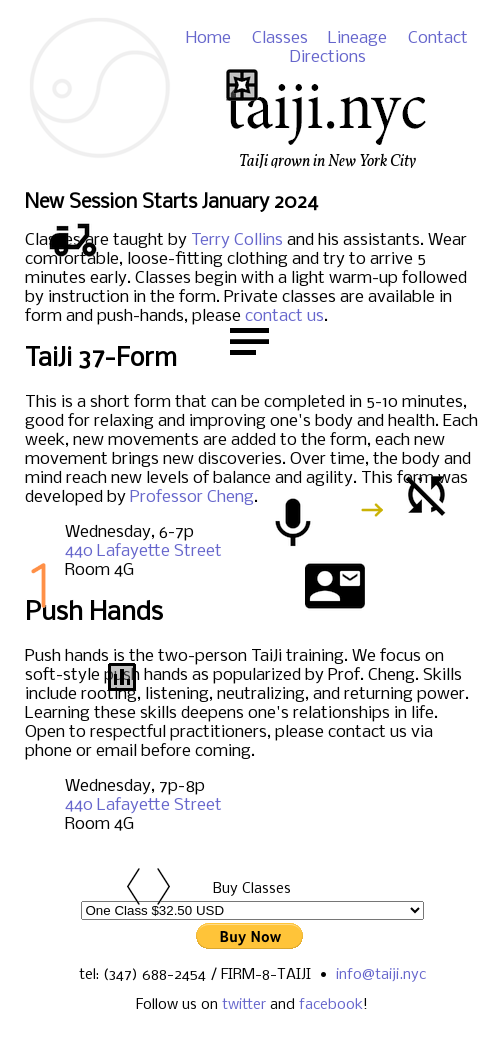  Describe the element at coordinates (249, 341) in the screenshot. I see `view or access notes` at that location.